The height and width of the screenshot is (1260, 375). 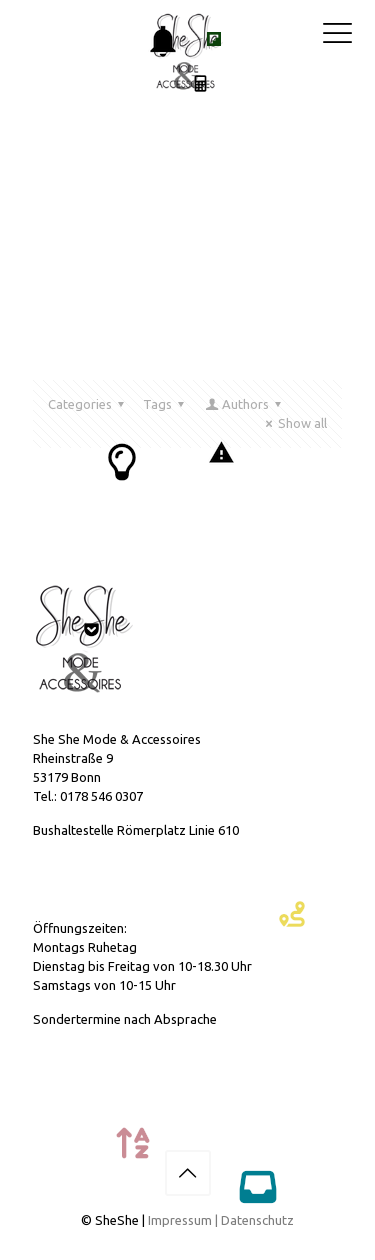 What do you see at coordinates (200, 83) in the screenshot?
I see `open the calculator app` at bounding box center [200, 83].